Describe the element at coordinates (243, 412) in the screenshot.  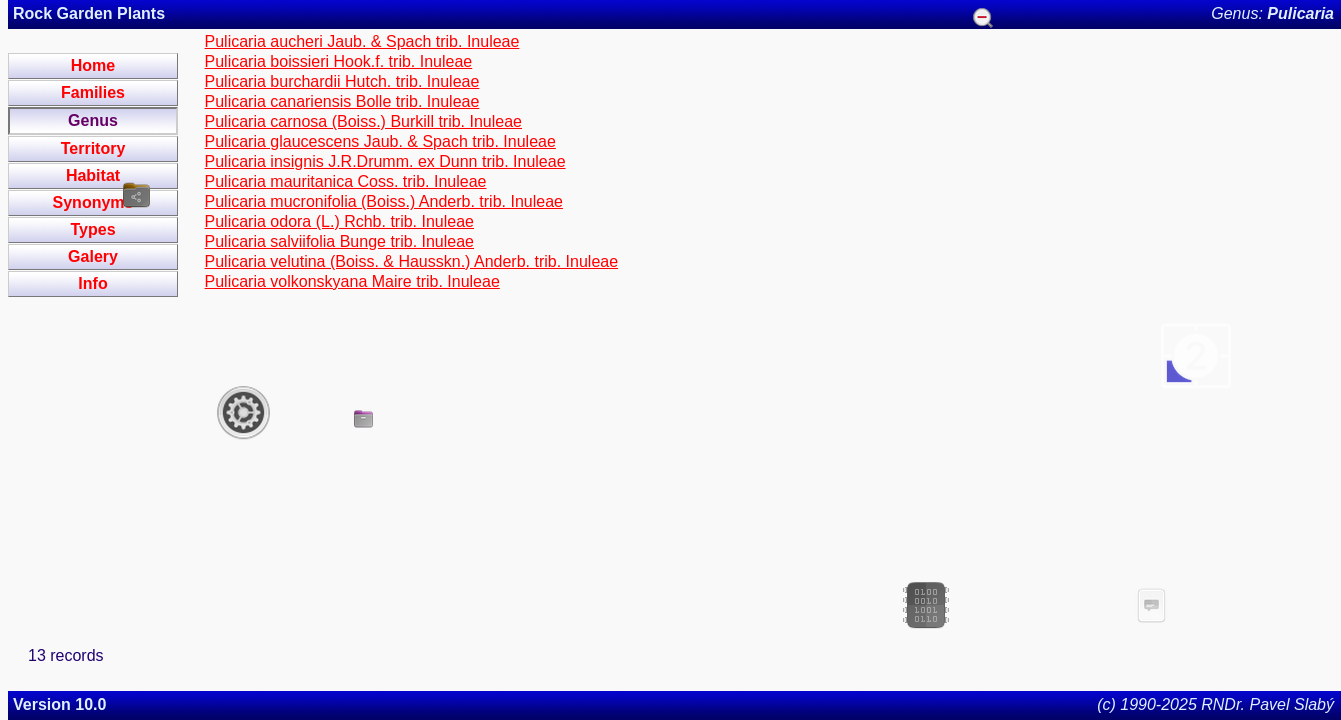
I see `access system settings` at that location.